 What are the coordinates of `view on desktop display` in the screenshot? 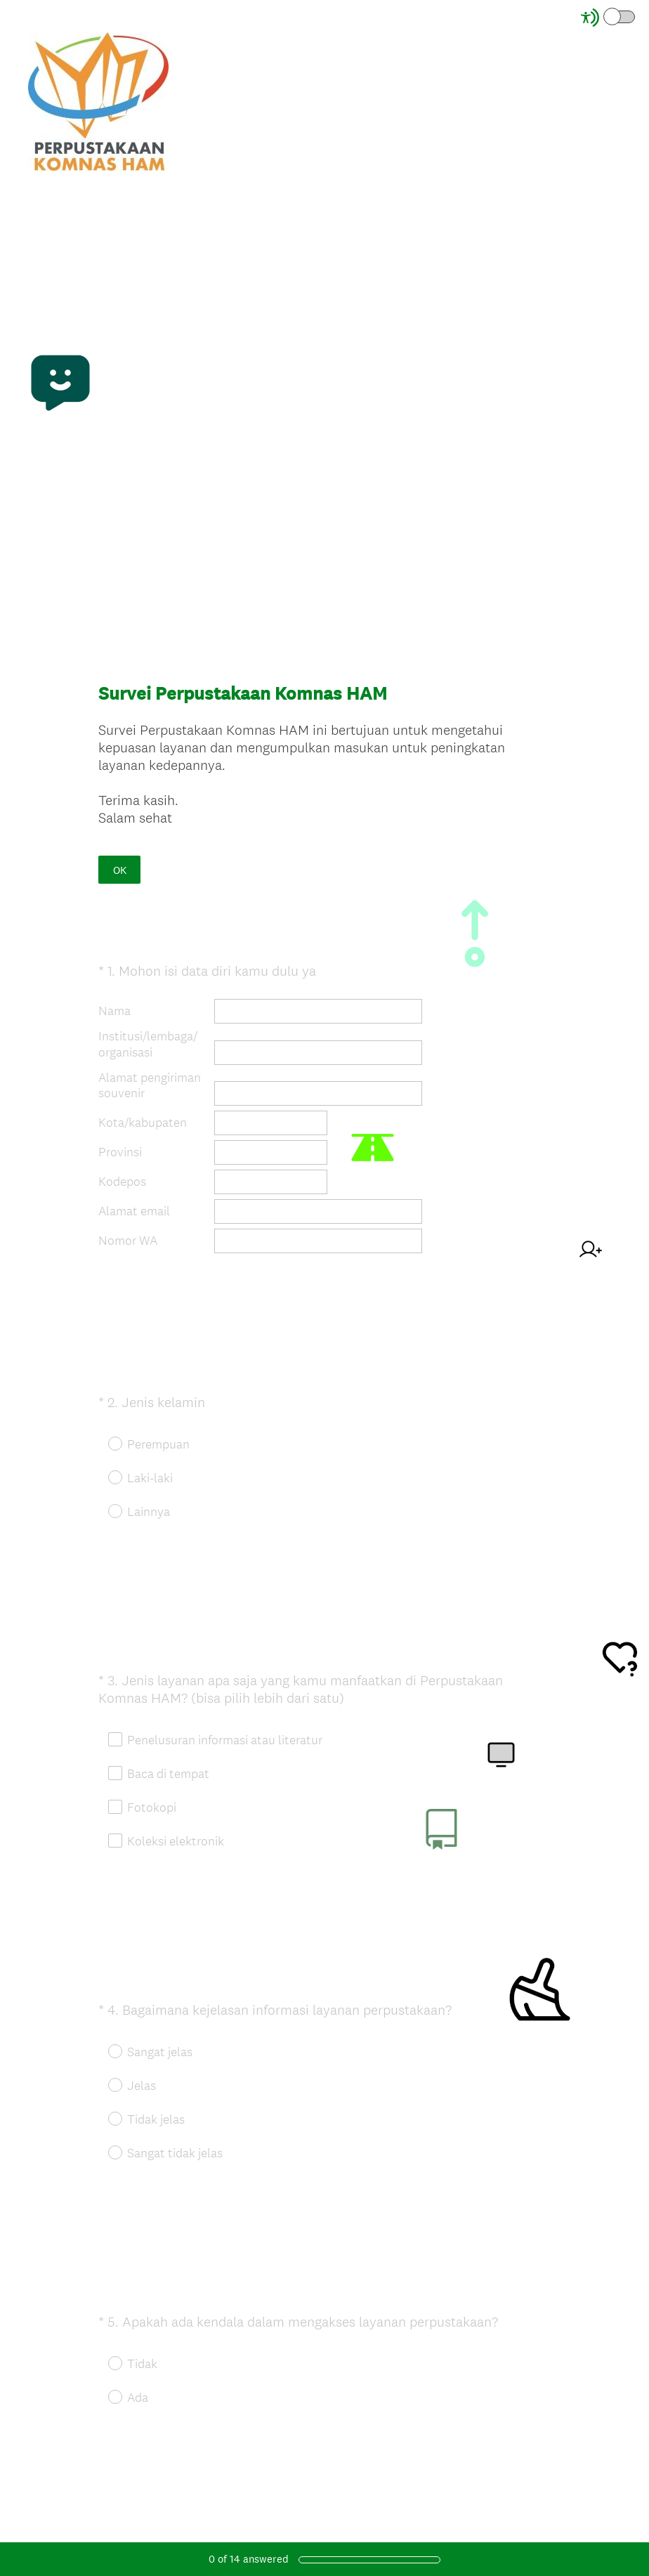 It's located at (501, 1753).